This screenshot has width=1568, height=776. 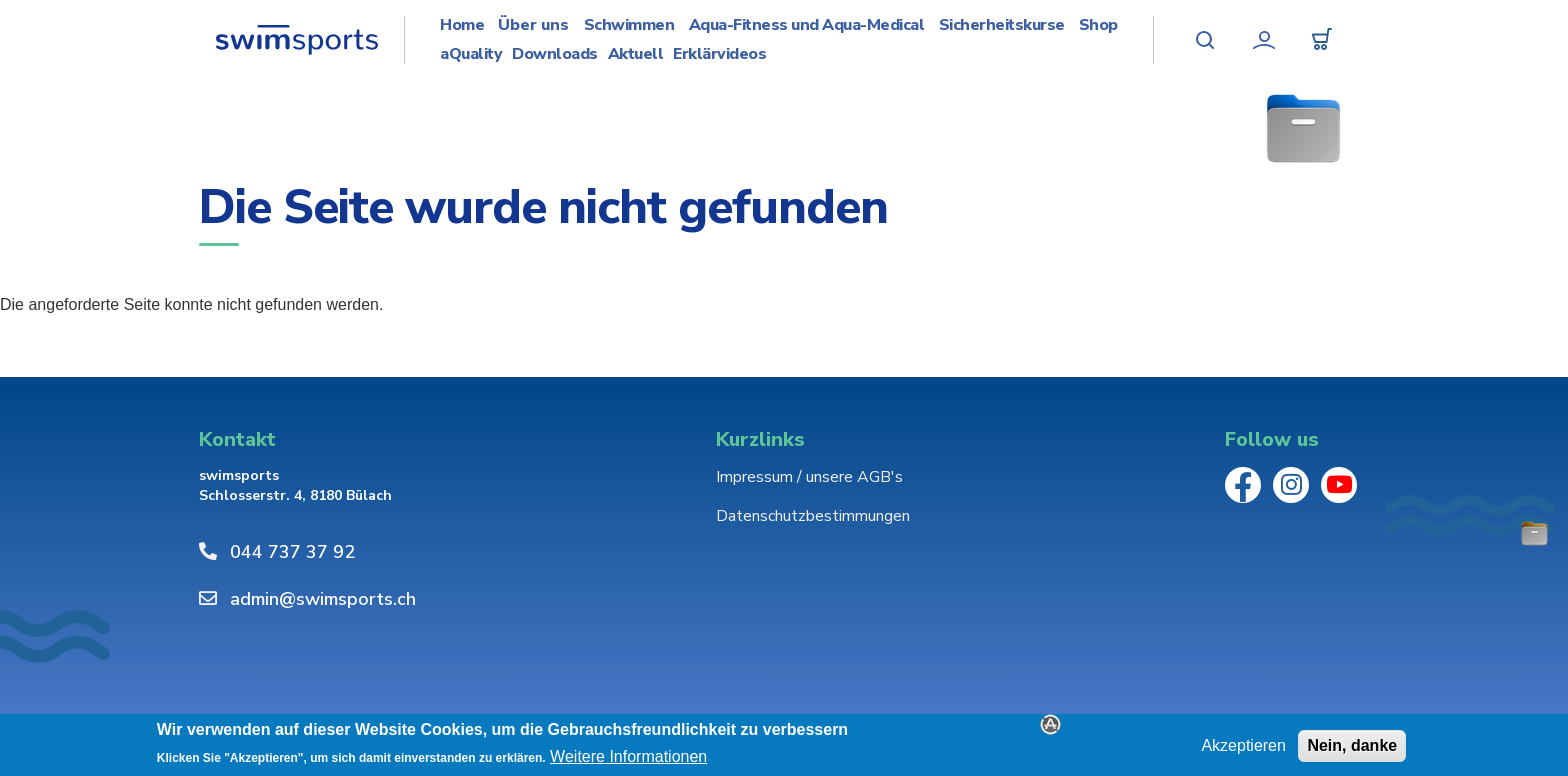 What do you see at coordinates (1303, 128) in the screenshot?
I see `open the file manager application` at bounding box center [1303, 128].